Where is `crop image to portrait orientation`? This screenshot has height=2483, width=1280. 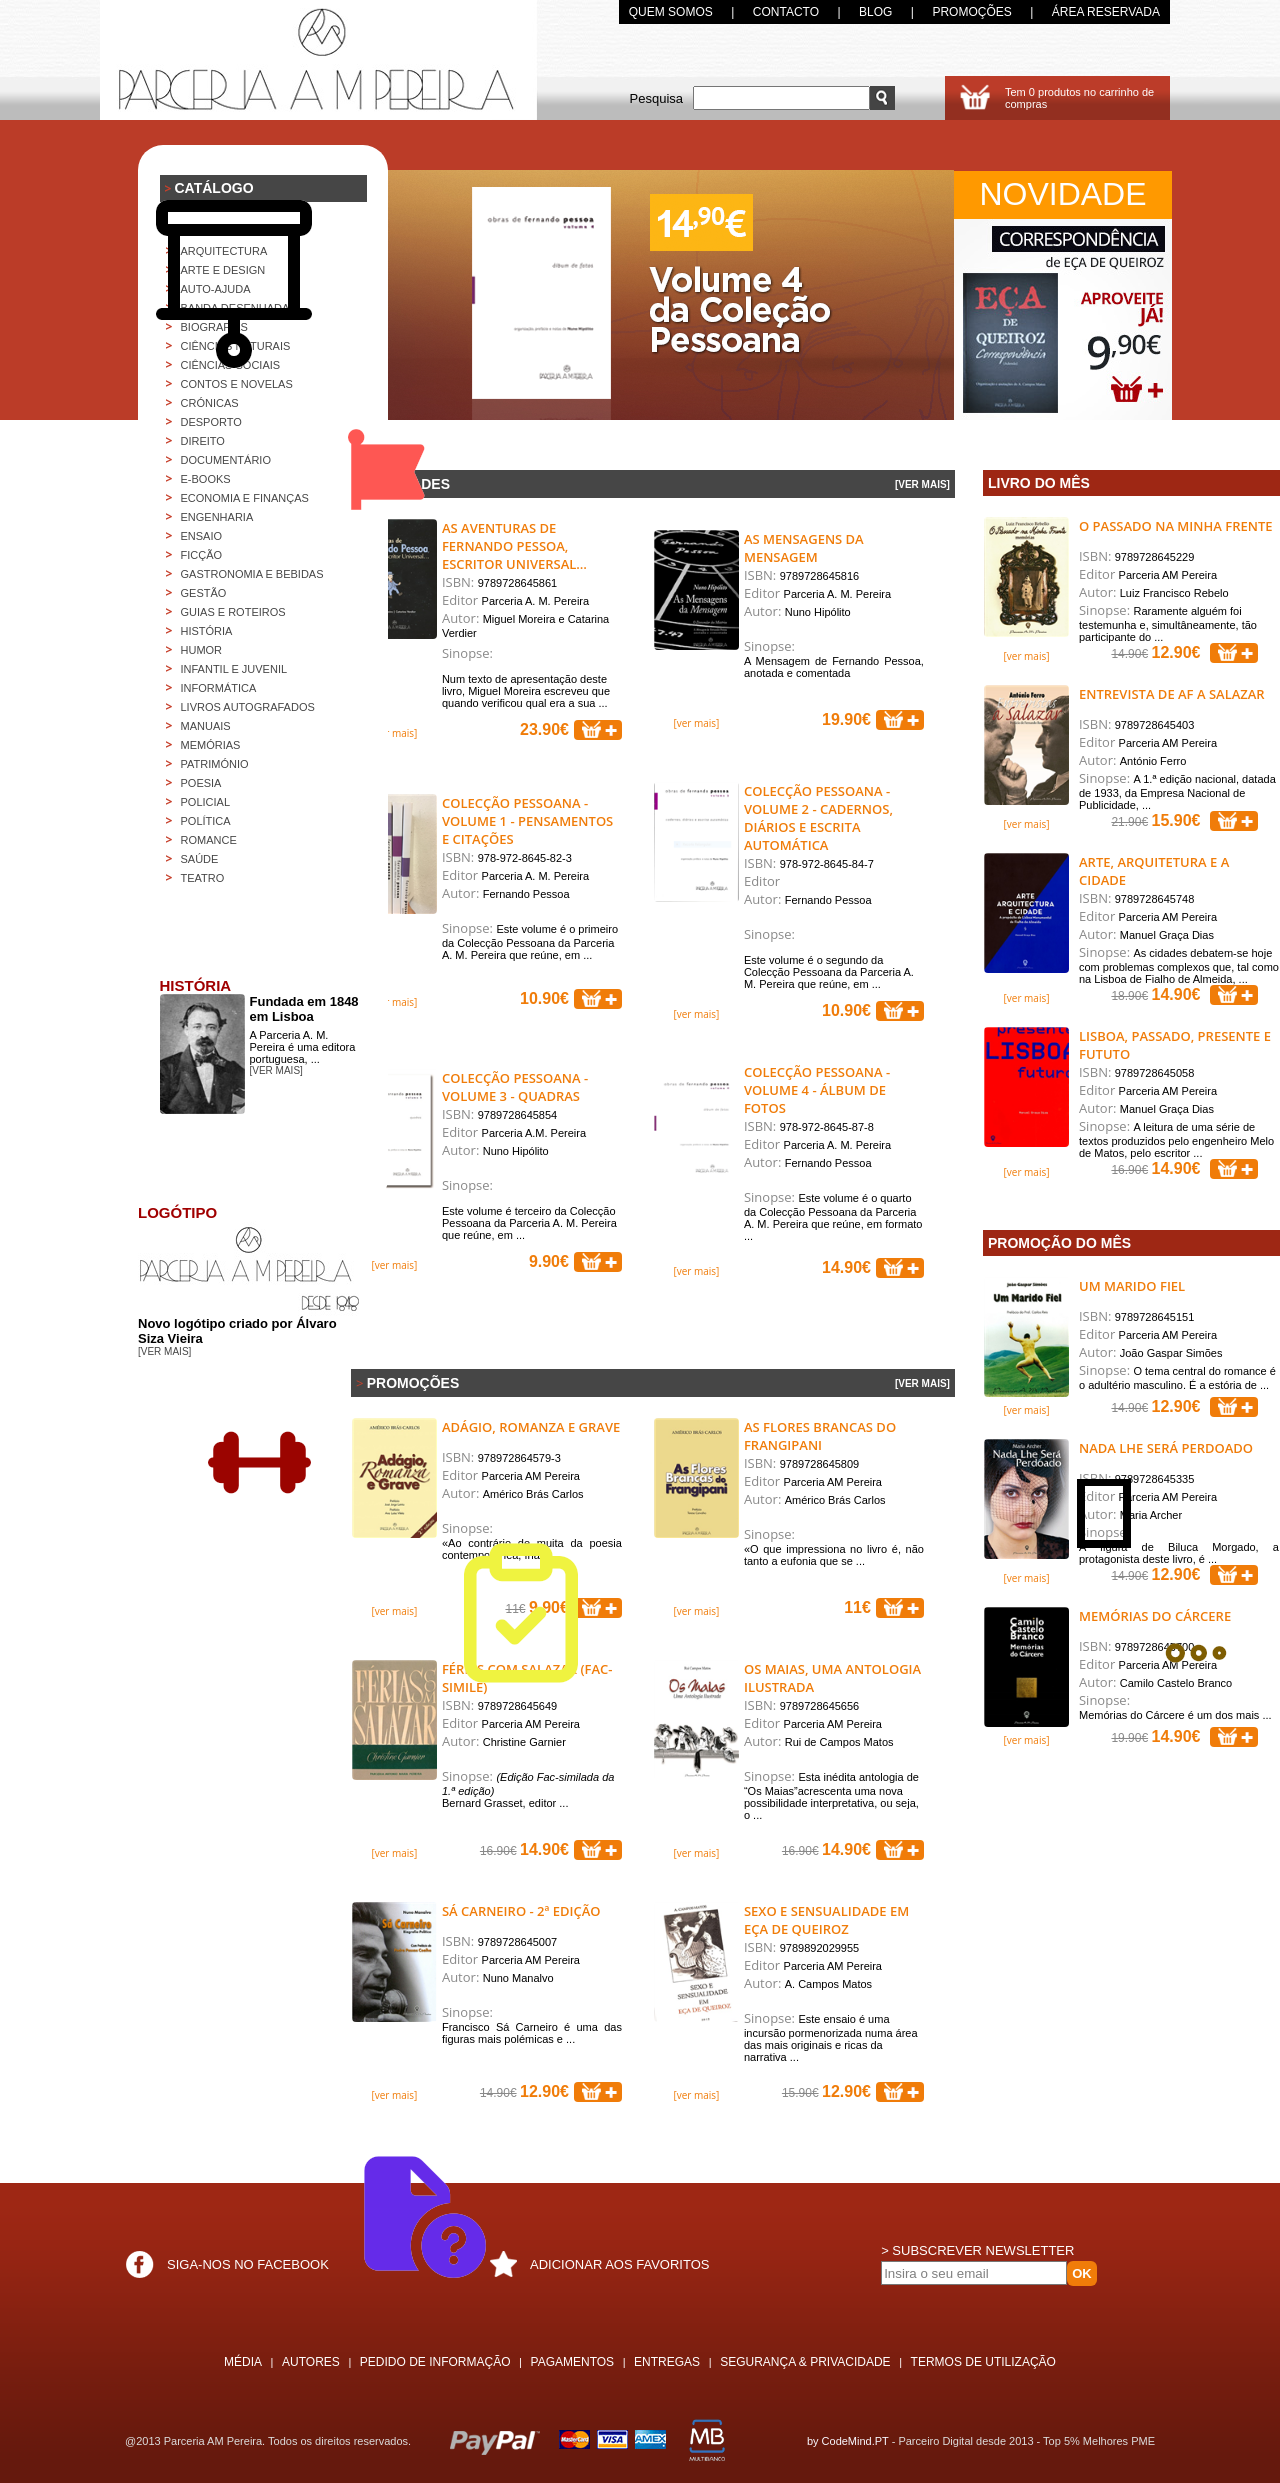
crop image to portrait orientation is located at coordinates (1104, 1513).